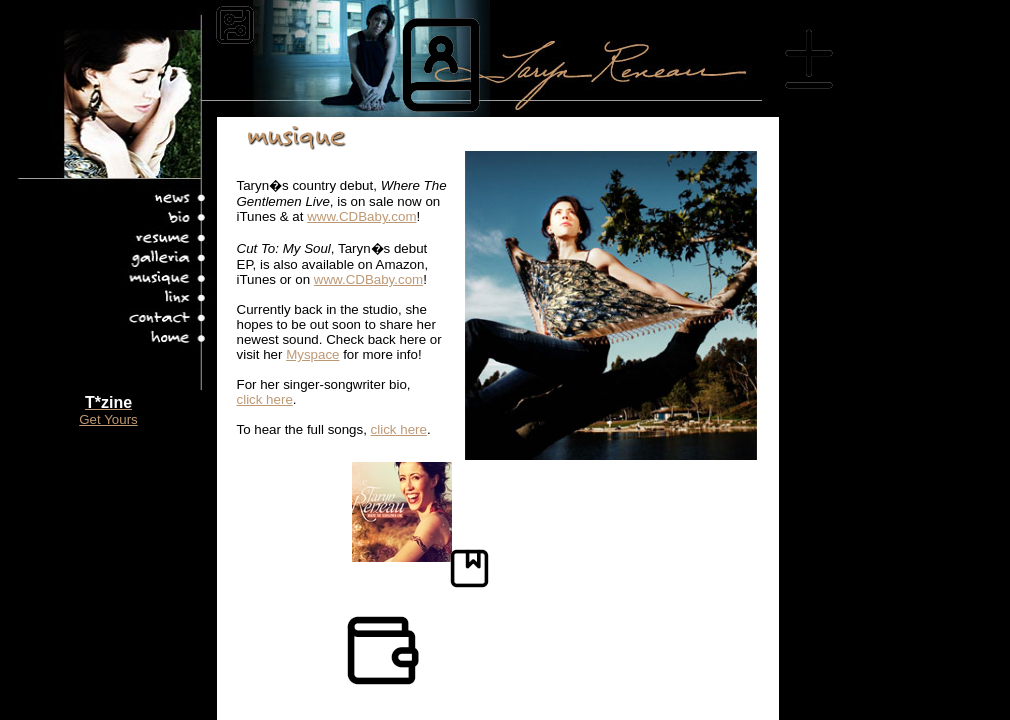 The height and width of the screenshot is (720, 1010). Describe the element at coordinates (381, 650) in the screenshot. I see `access your digital wallet` at that location.